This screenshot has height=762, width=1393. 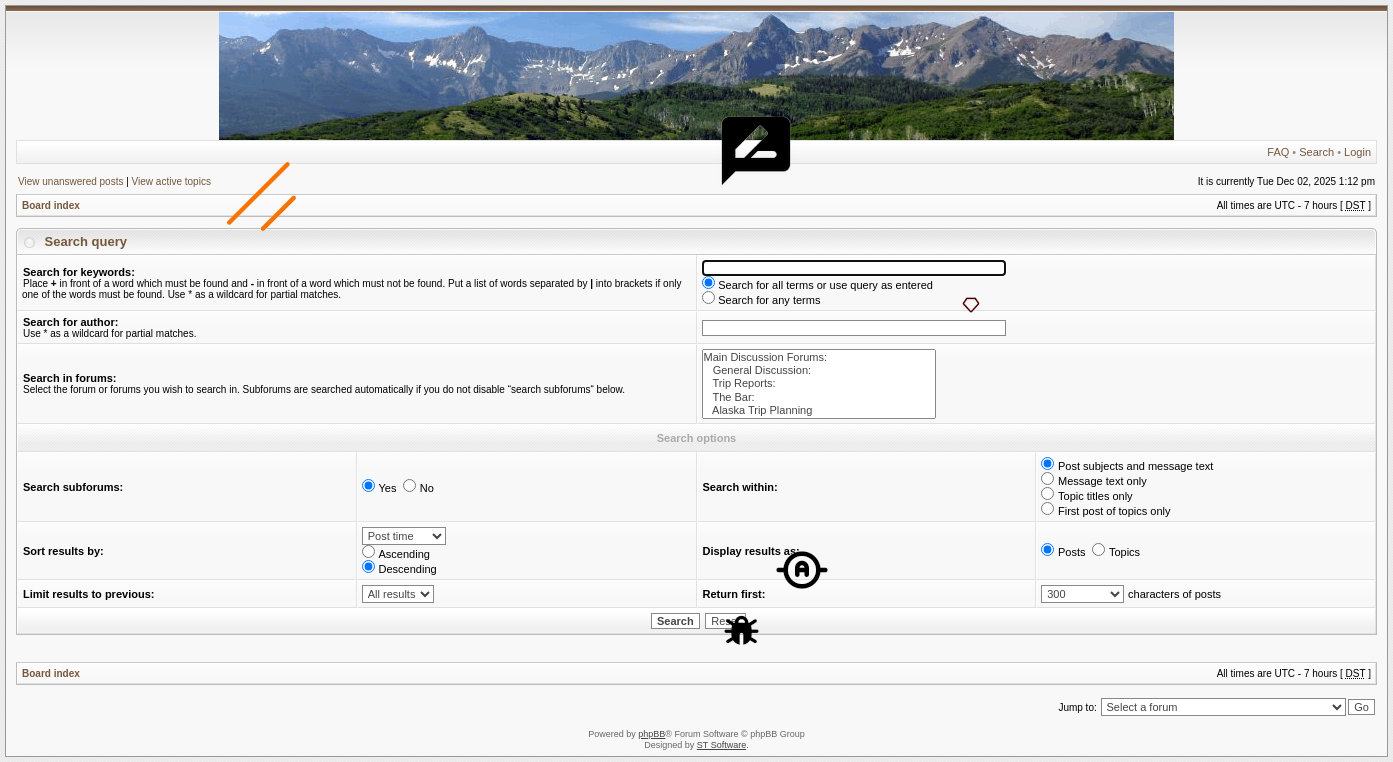 What do you see at coordinates (756, 151) in the screenshot?
I see `write a review or feedback` at bounding box center [756, 151].